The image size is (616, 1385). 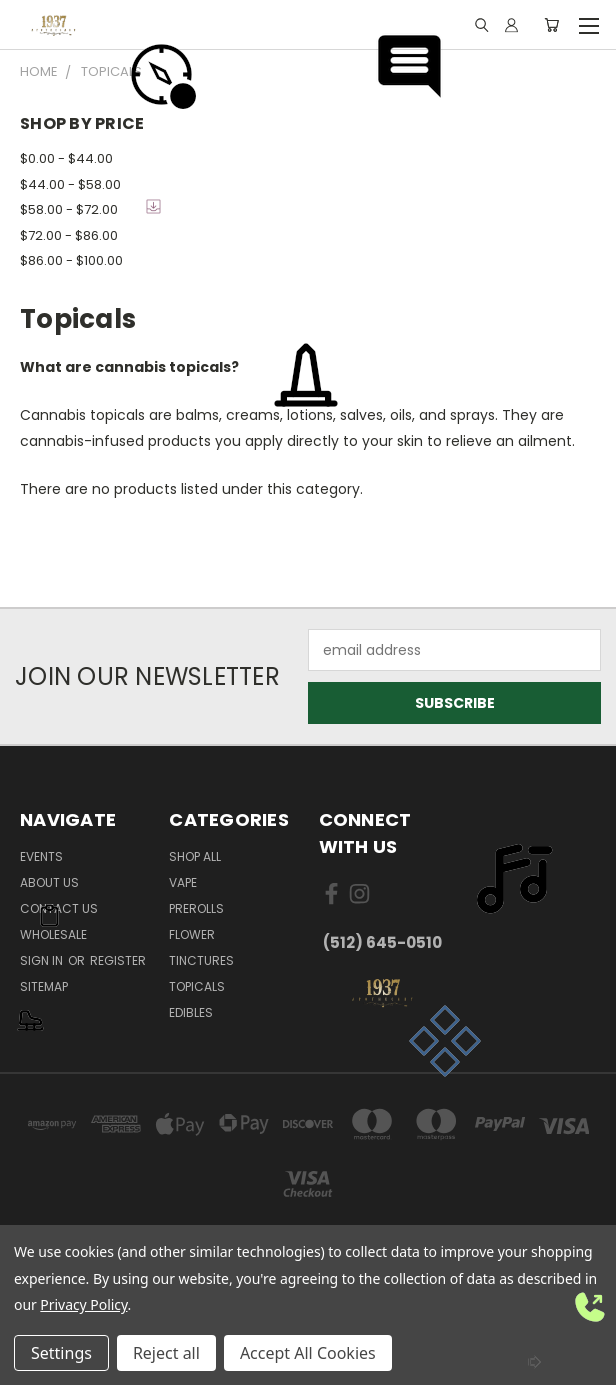 I want to click on remove a song from playlist, so click(x=516, y=877).